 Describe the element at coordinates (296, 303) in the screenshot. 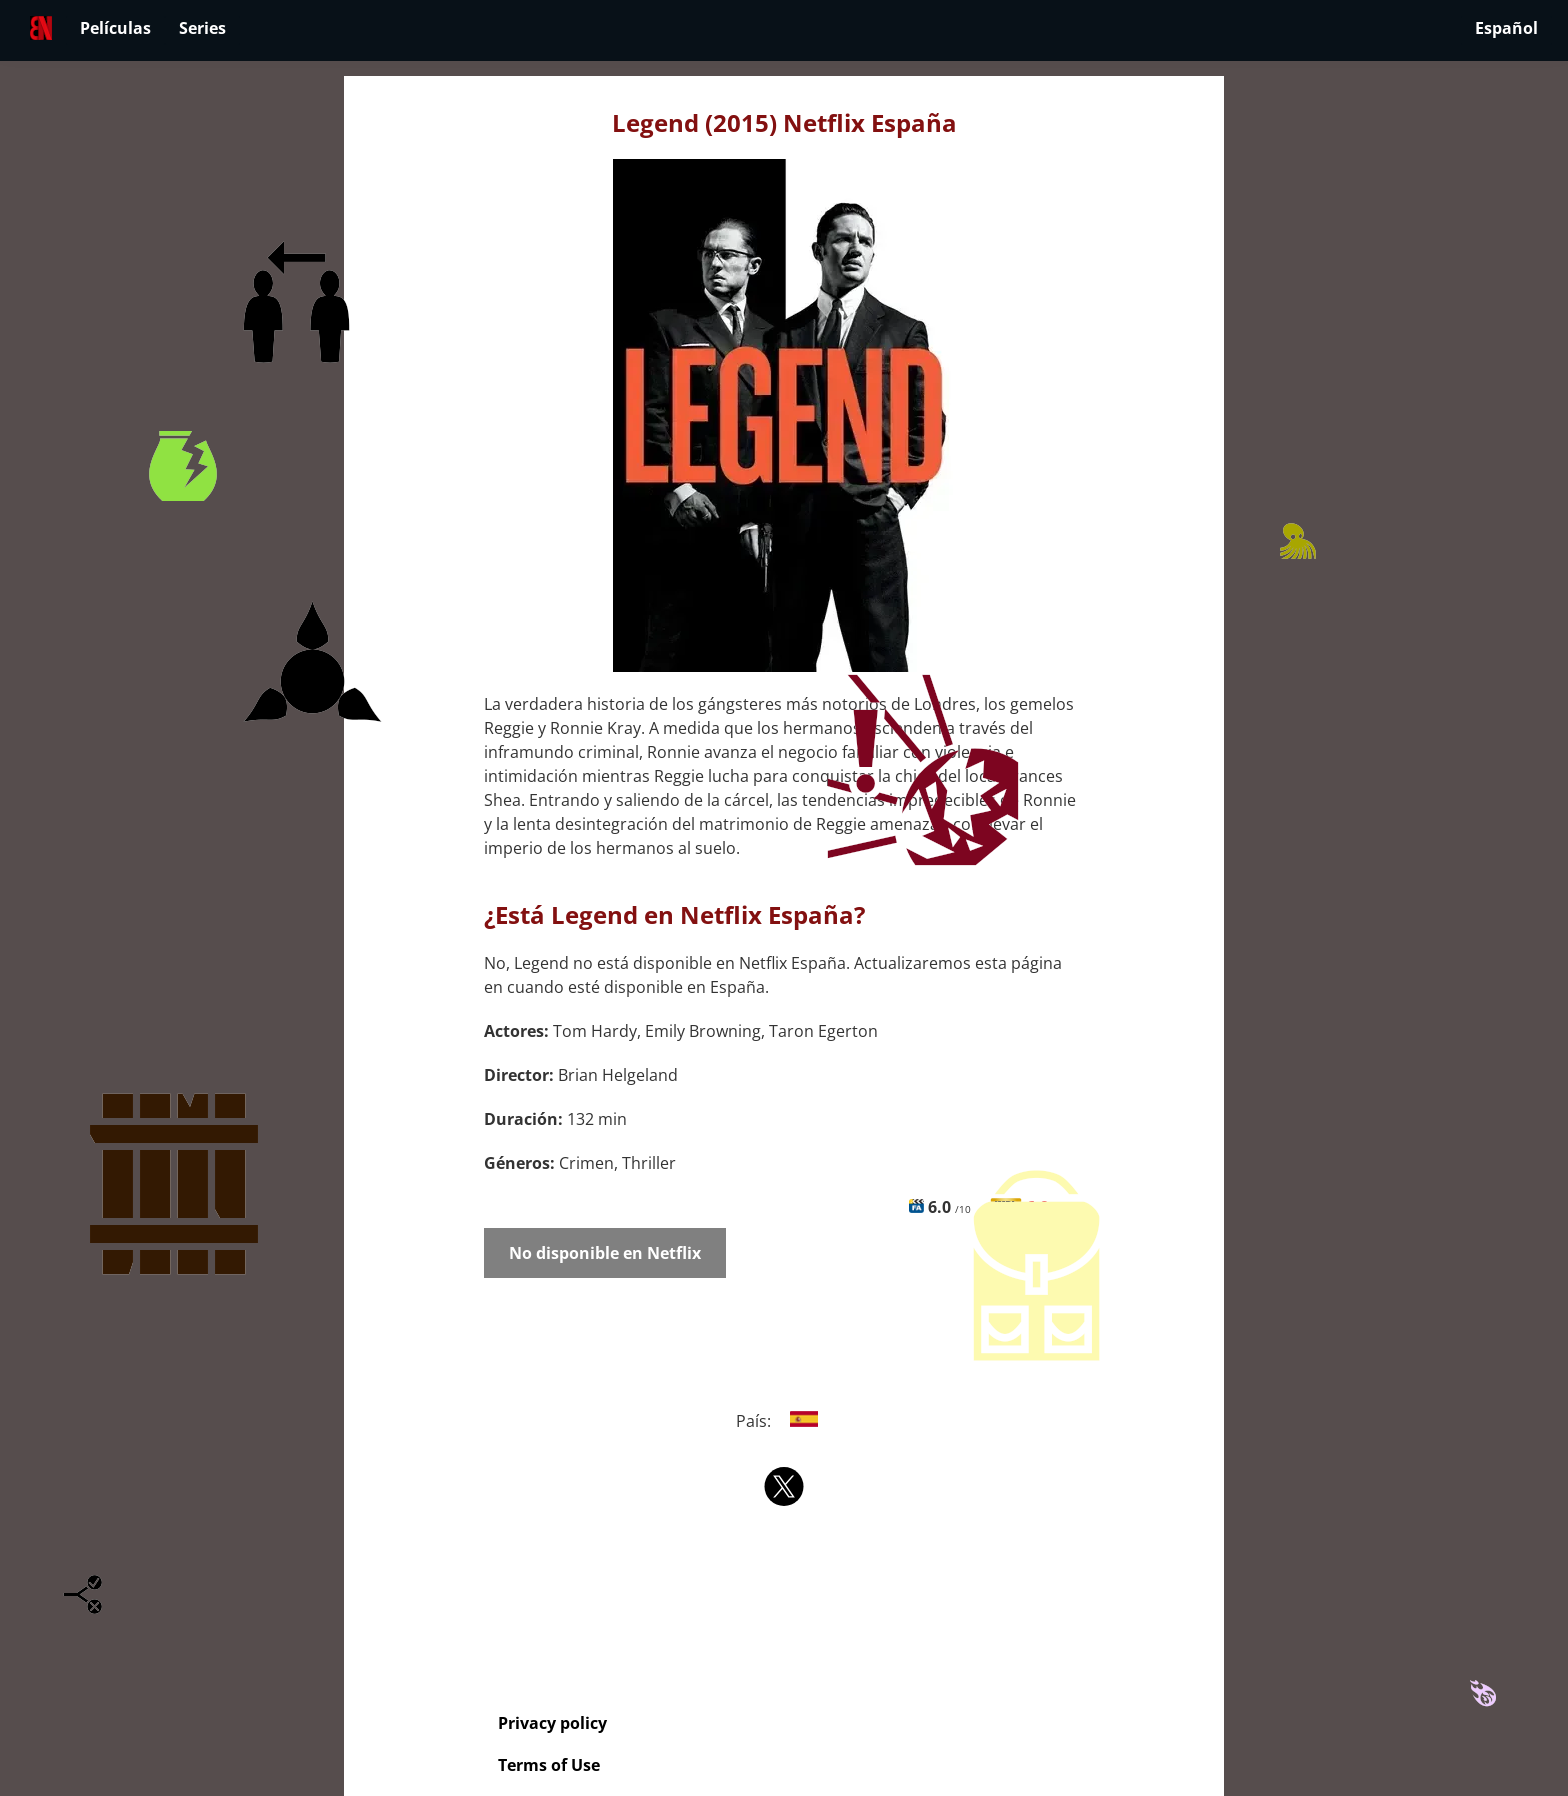

I see `switch to previous player's turn` at that location.